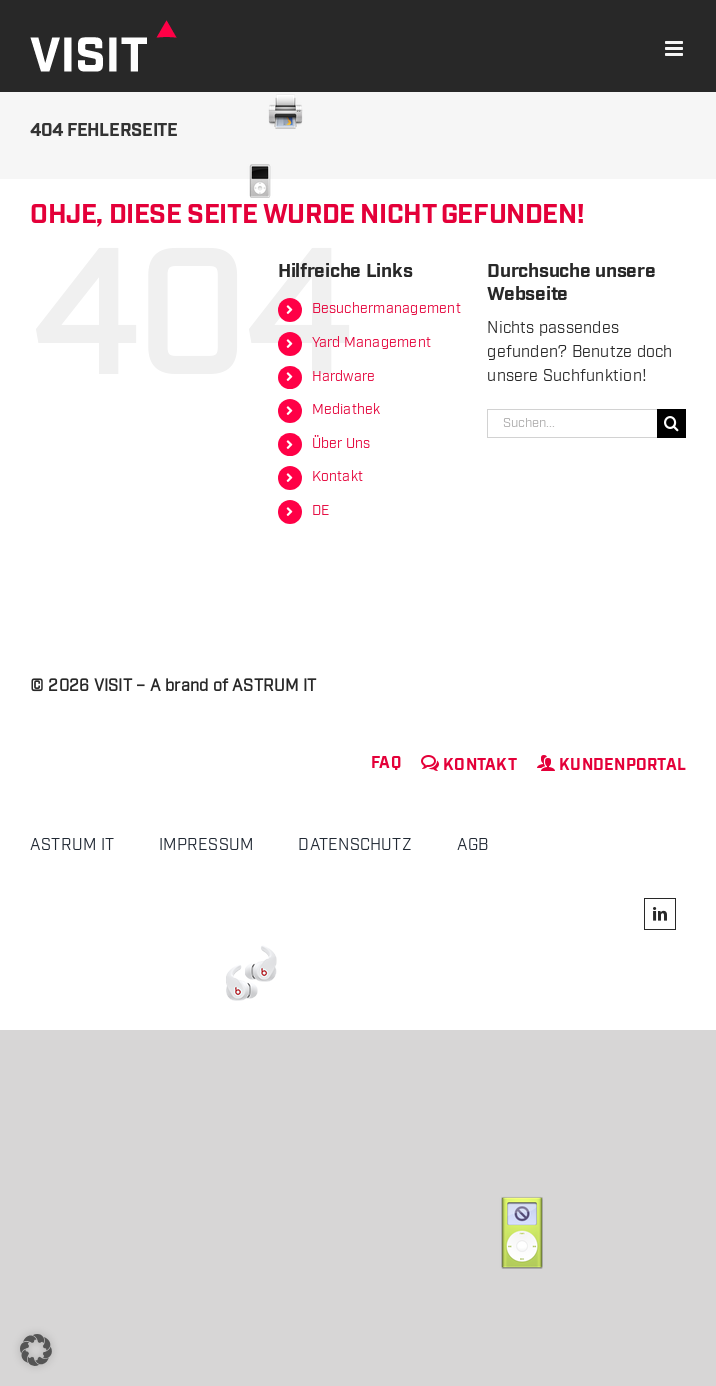  What do you see at coordinates (251, 974) in the screenshot?
I see `beats fit pro earbuds bluetooth device` at bounding box center [251, 974].